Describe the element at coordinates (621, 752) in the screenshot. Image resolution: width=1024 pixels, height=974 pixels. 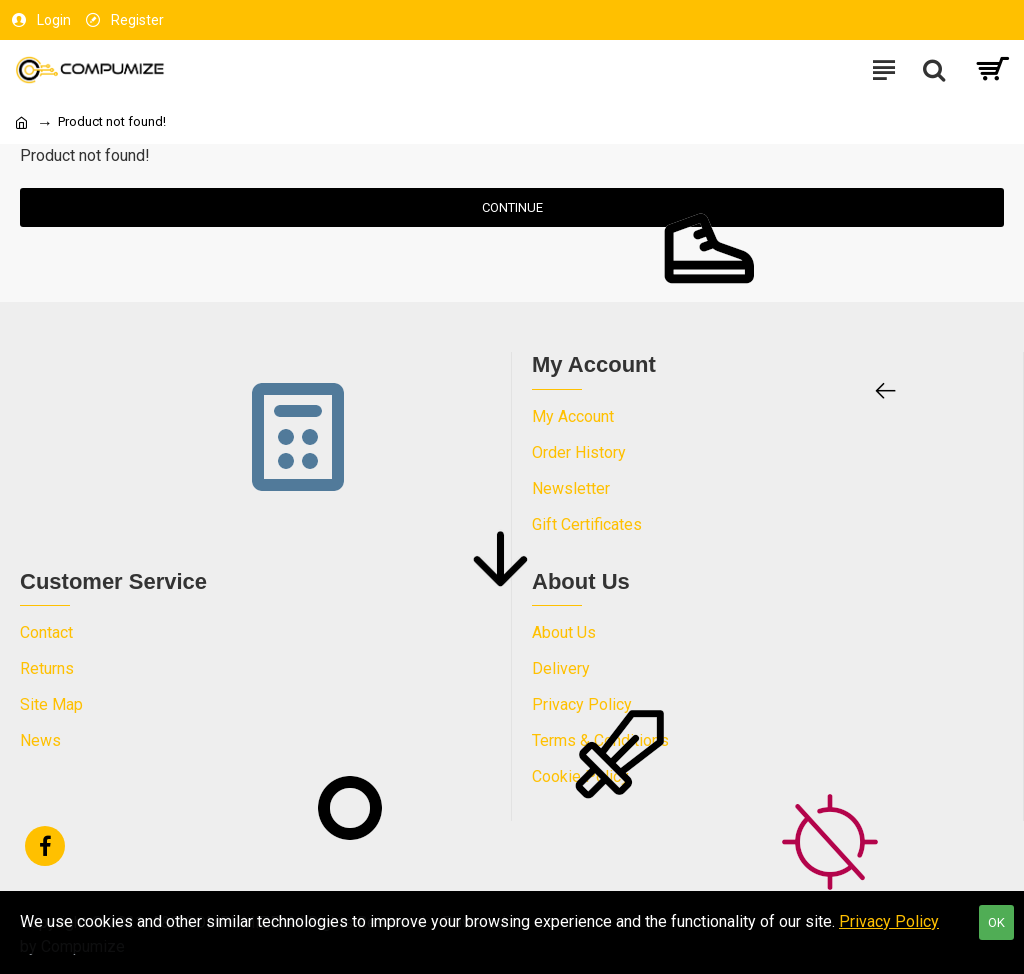
I see `access combat or battle features` at that location.